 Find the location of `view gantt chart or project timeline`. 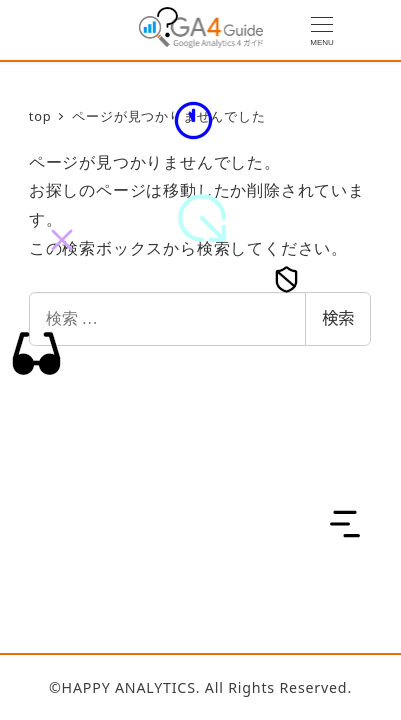

view gantt chart or project timeline is located at coordinates (345, 524).